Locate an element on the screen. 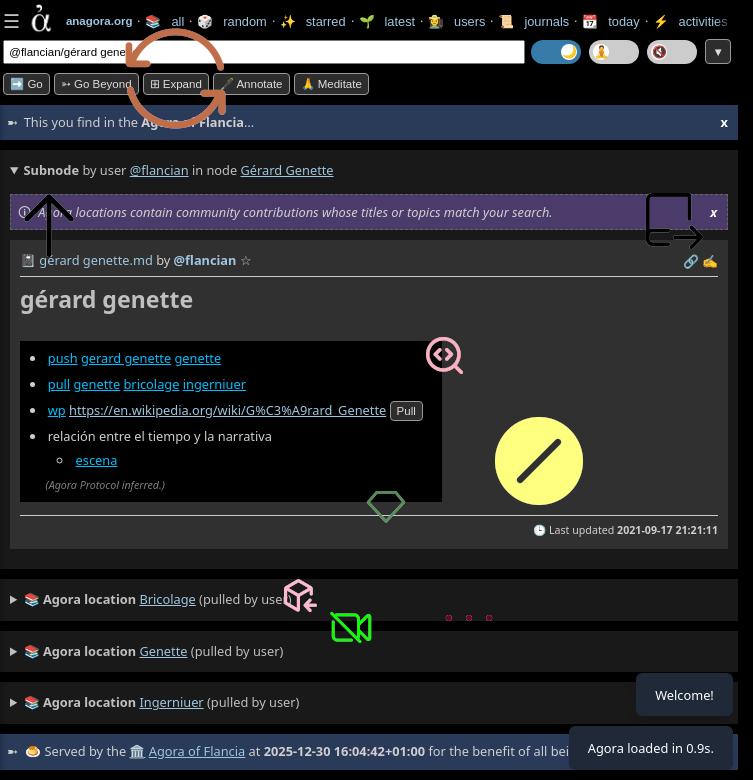  scan or search through code is located at coordinates (444, 355).